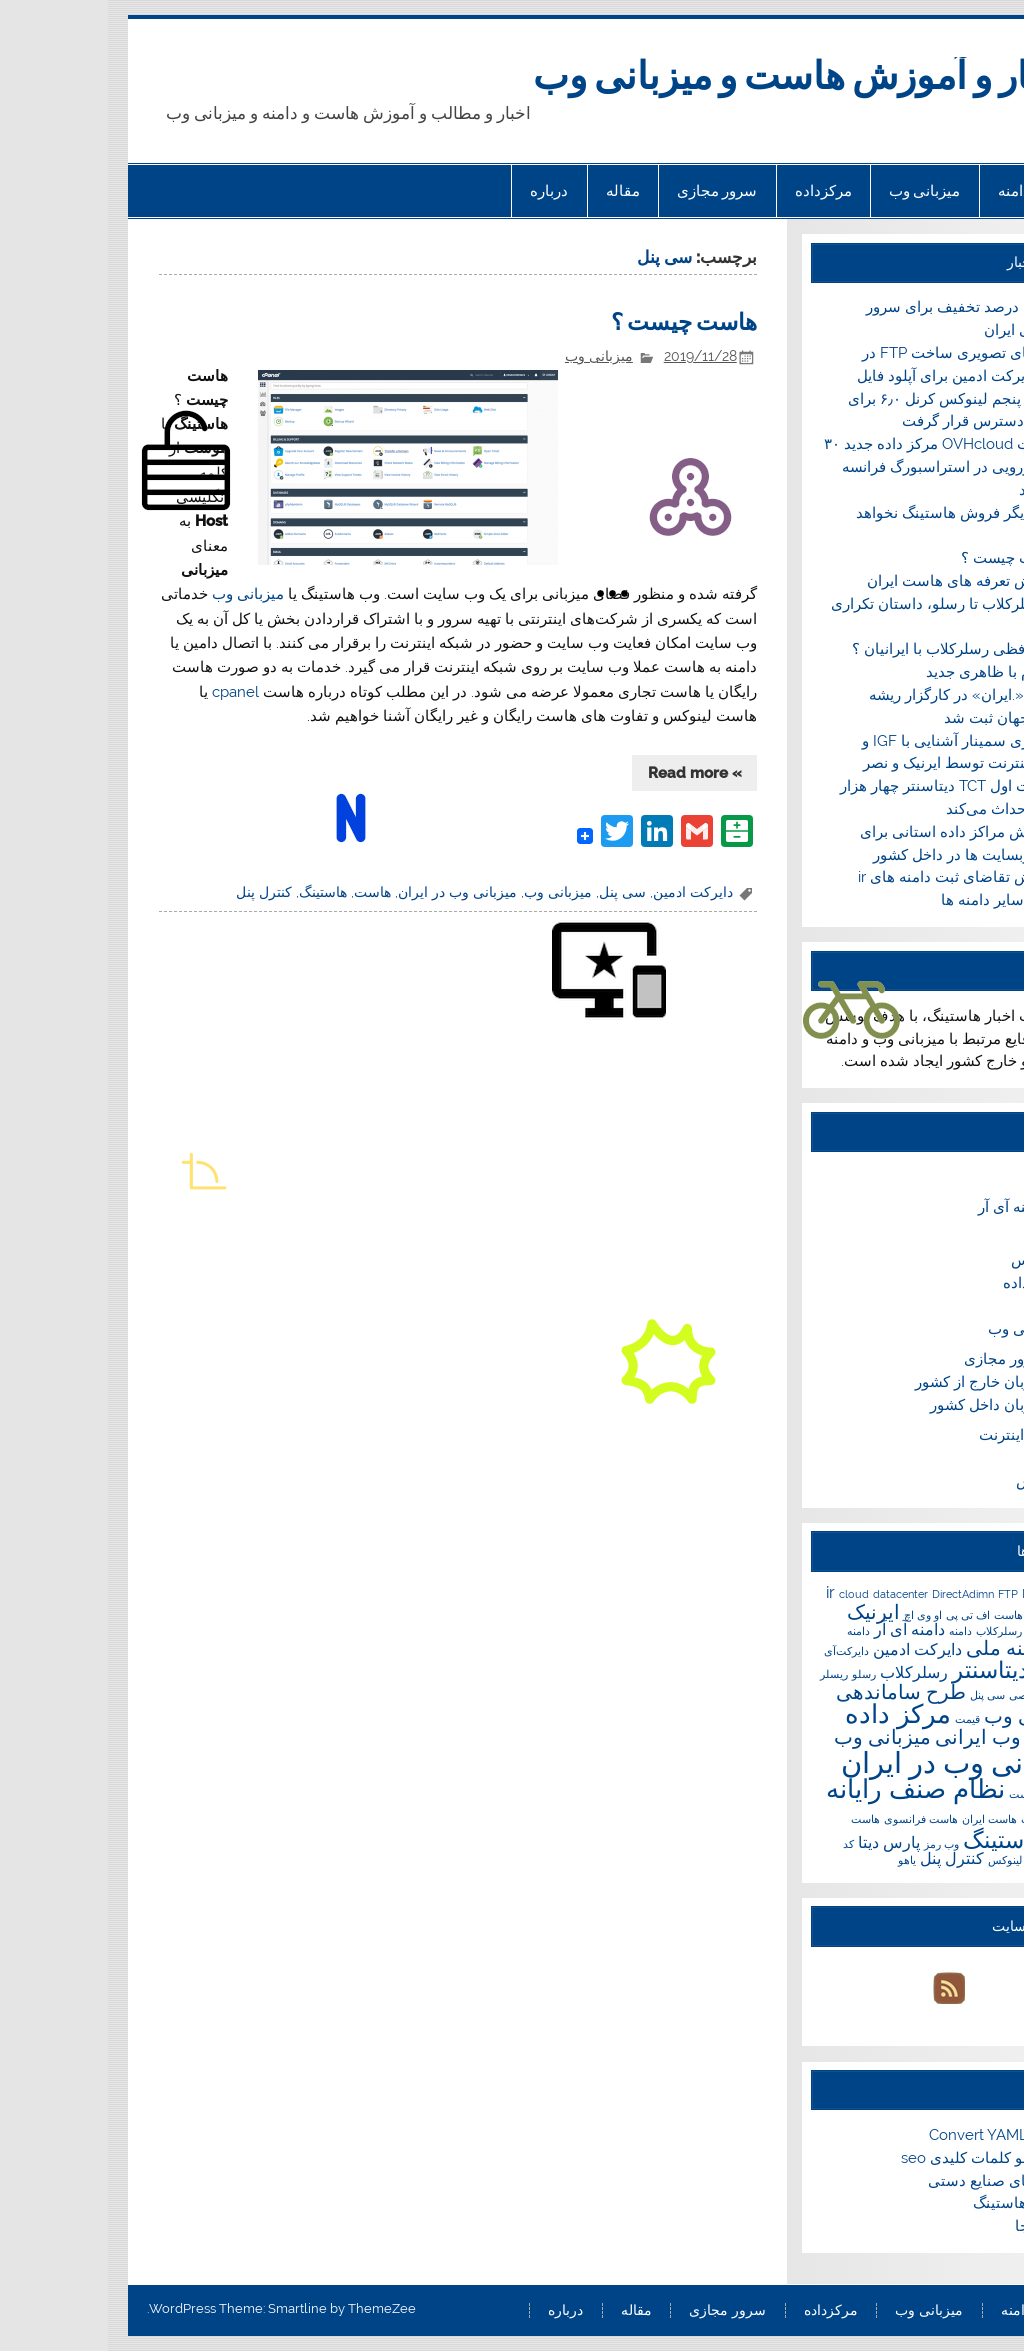  Describe the element at coordinates (690, 502) in the screenshot. I see `indicates loading or processing in progress` at that location.